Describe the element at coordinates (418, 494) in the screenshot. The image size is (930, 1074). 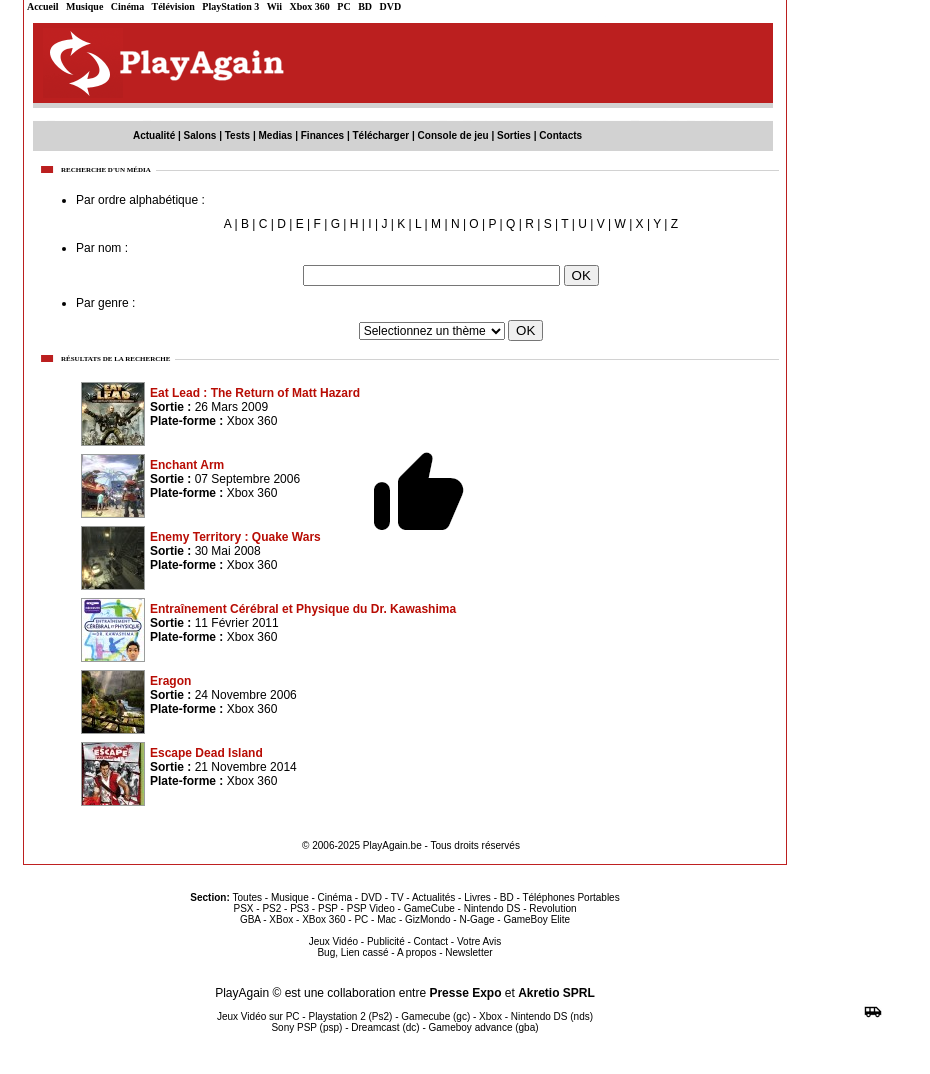
I see `like or upvote content` at that location.